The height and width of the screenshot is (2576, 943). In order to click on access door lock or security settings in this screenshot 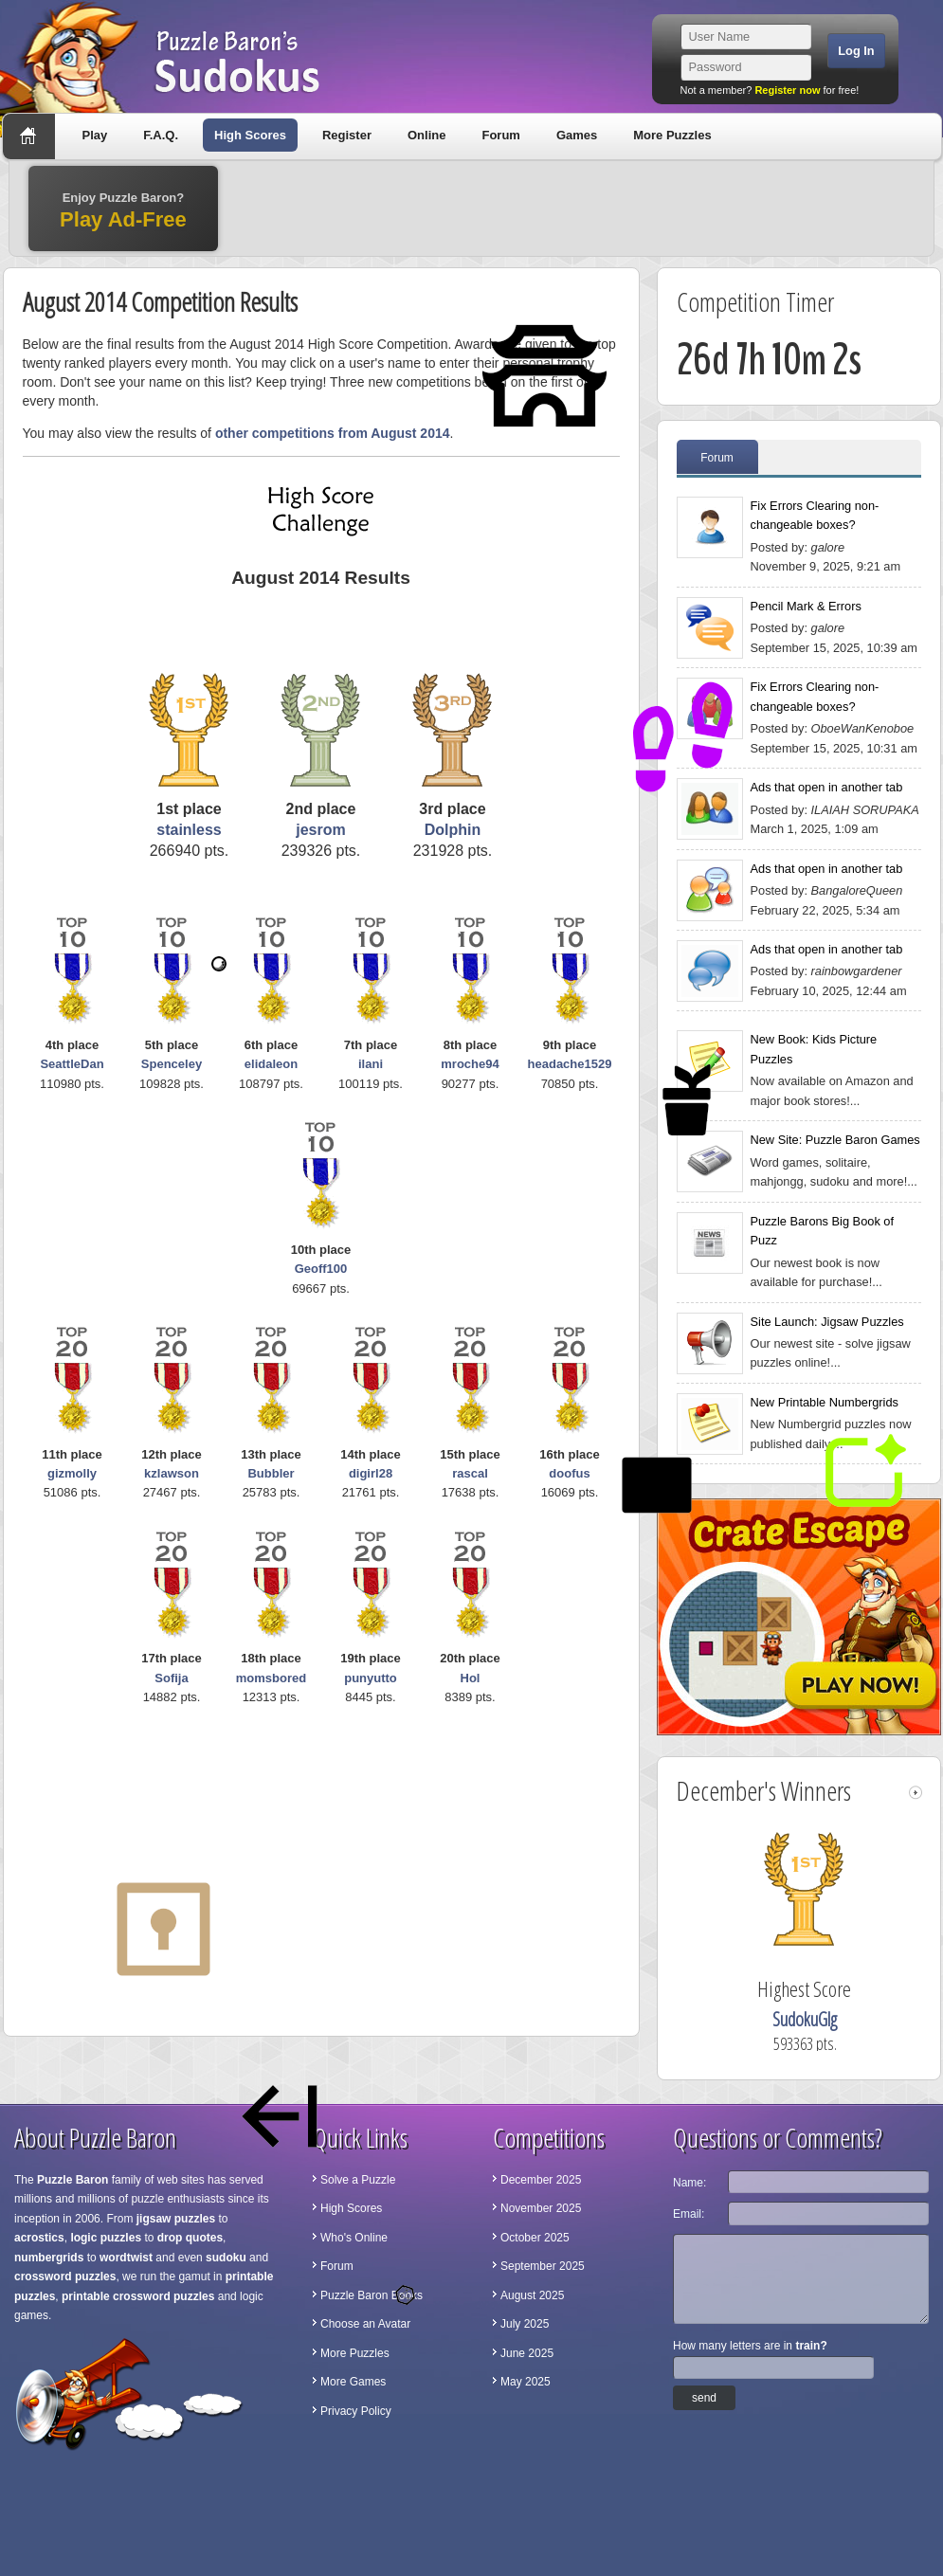, I will do `click(163, 1929)`.